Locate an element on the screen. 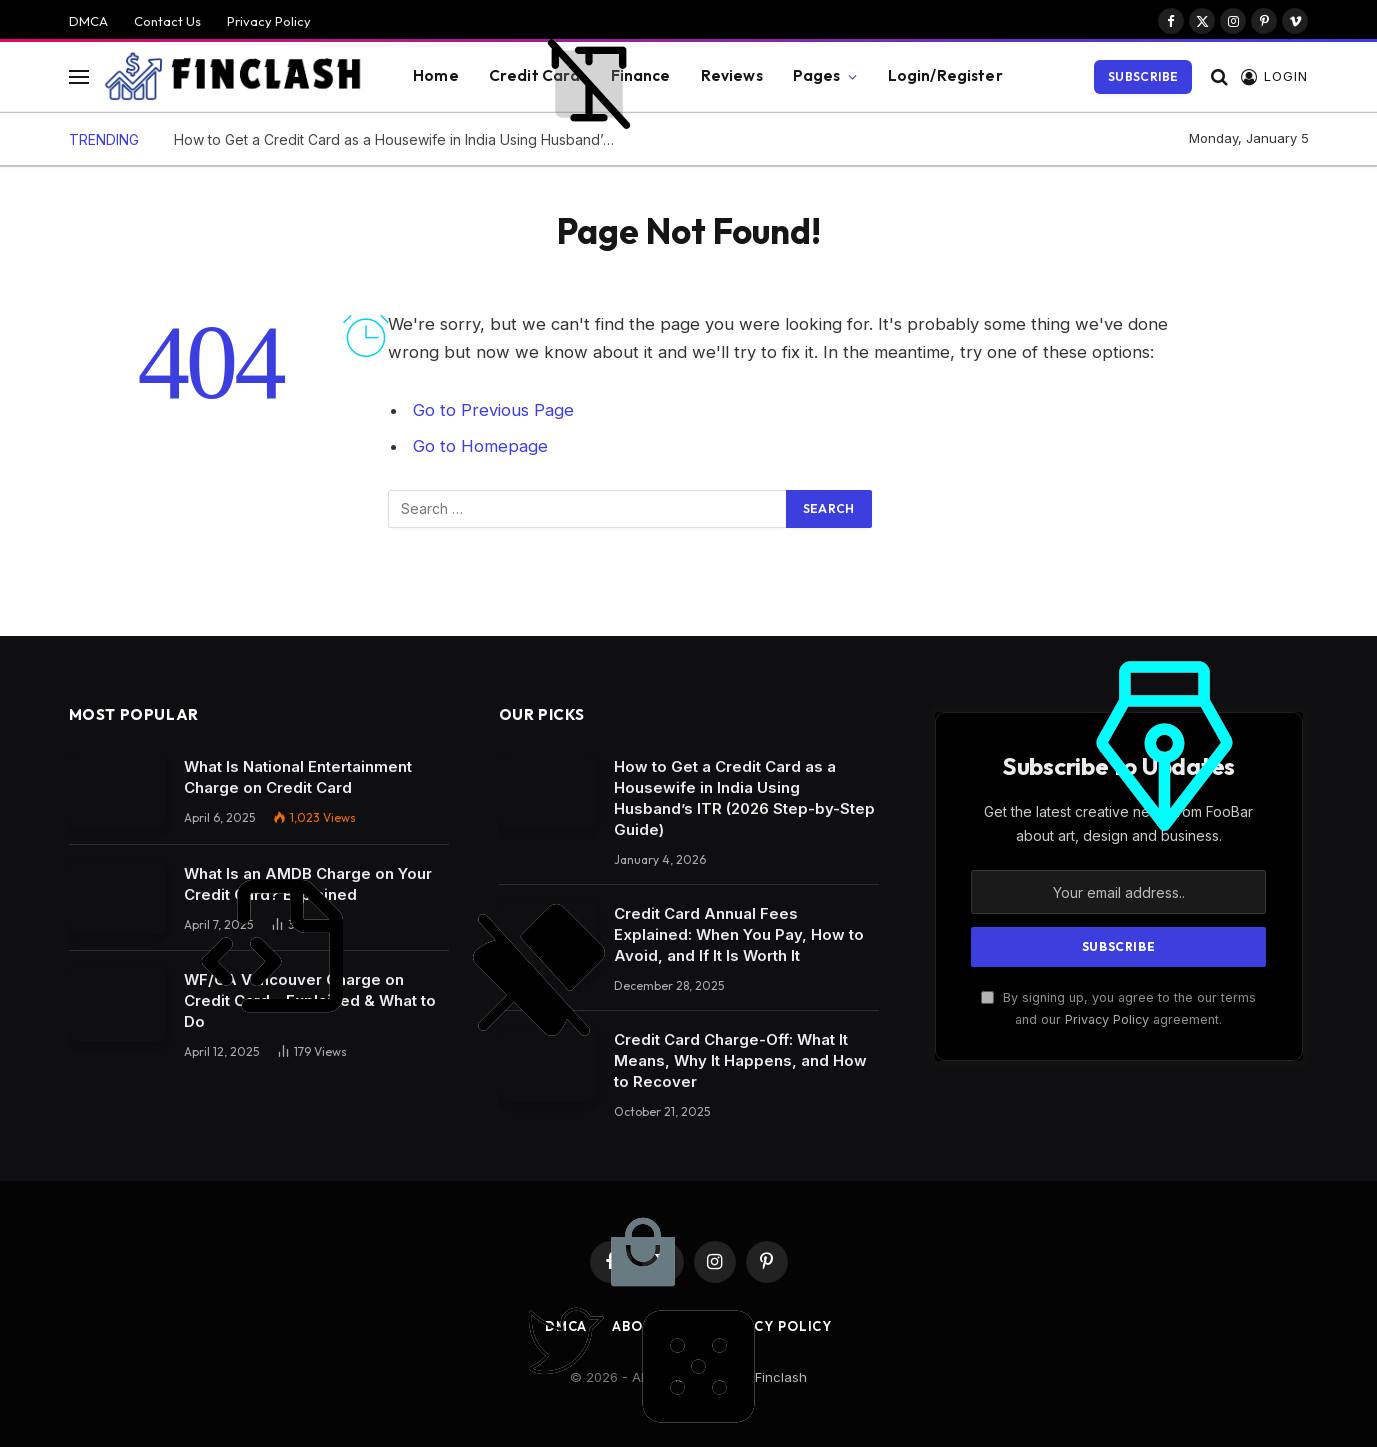 This screenshot has width=1377, height=1447. view source code file is located at coordinates (272, 950).